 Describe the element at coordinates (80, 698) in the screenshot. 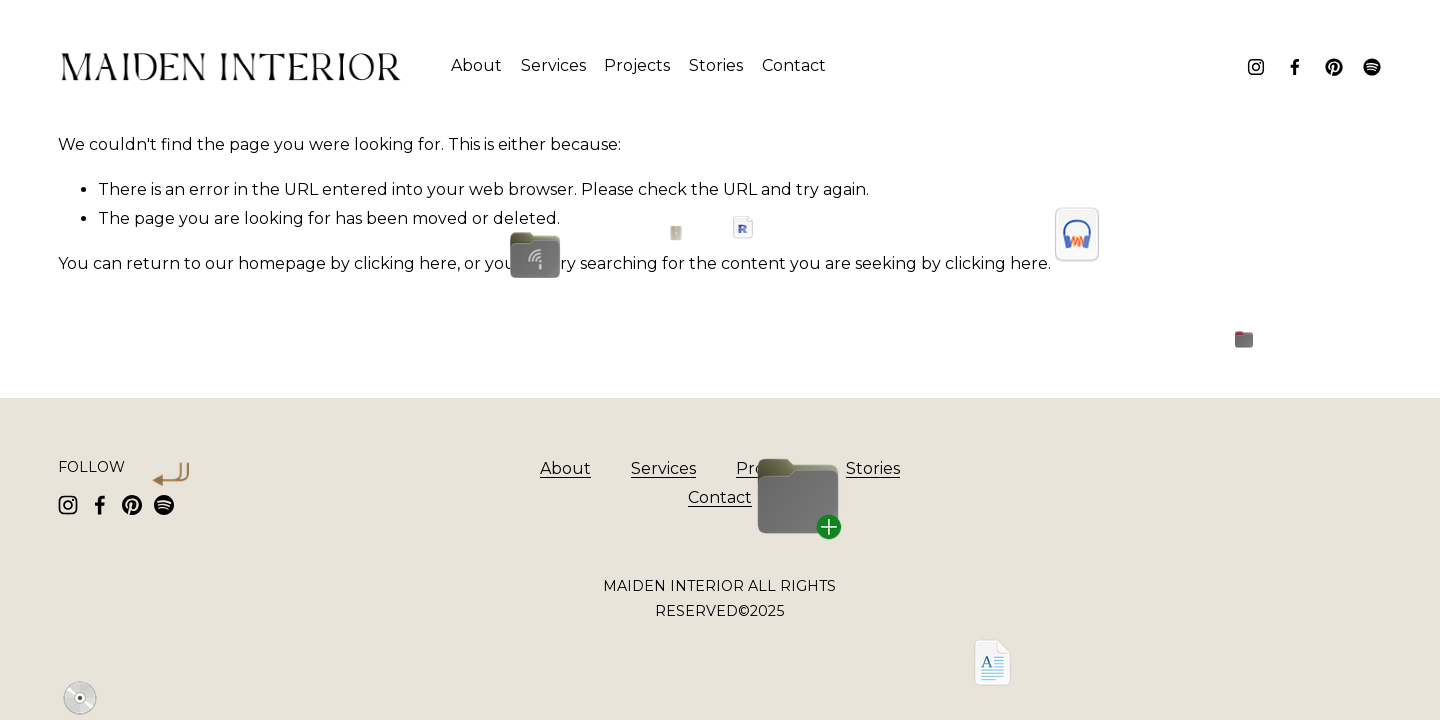

I see `indicates a CD-ROM drive or optical disc device` at that location.